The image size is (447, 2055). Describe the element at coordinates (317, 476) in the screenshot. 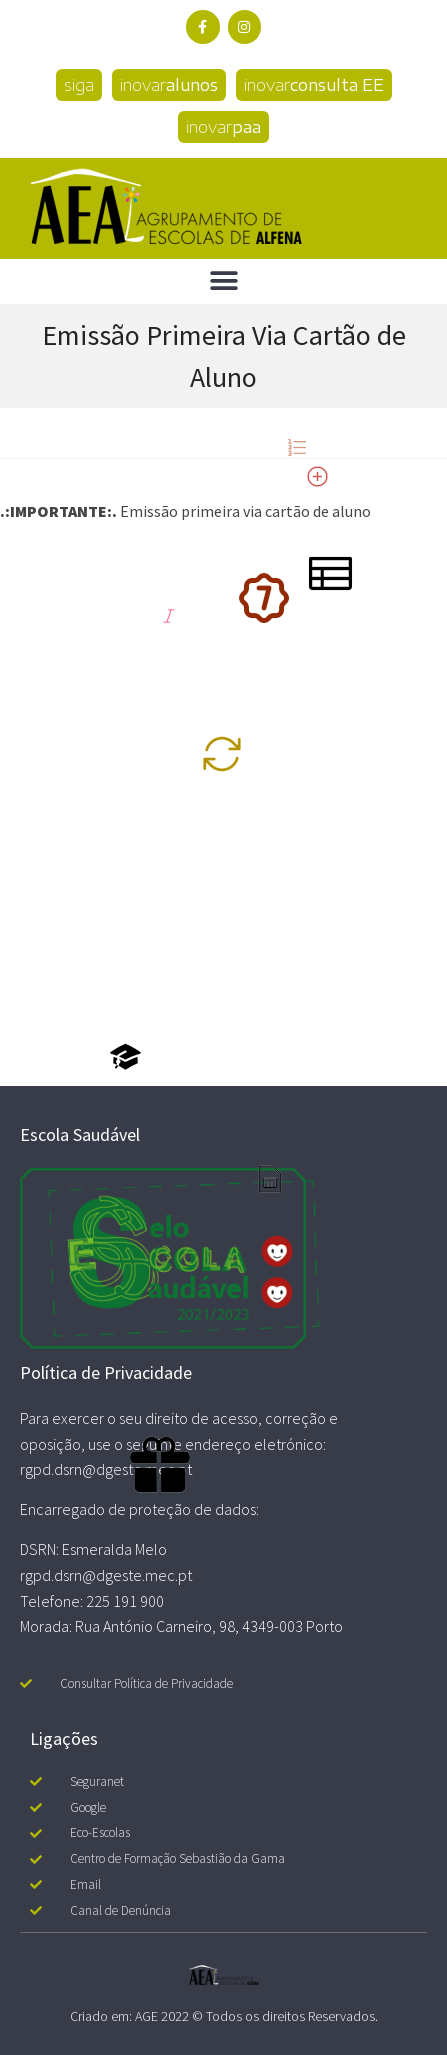

I see `add a new item` at that location.